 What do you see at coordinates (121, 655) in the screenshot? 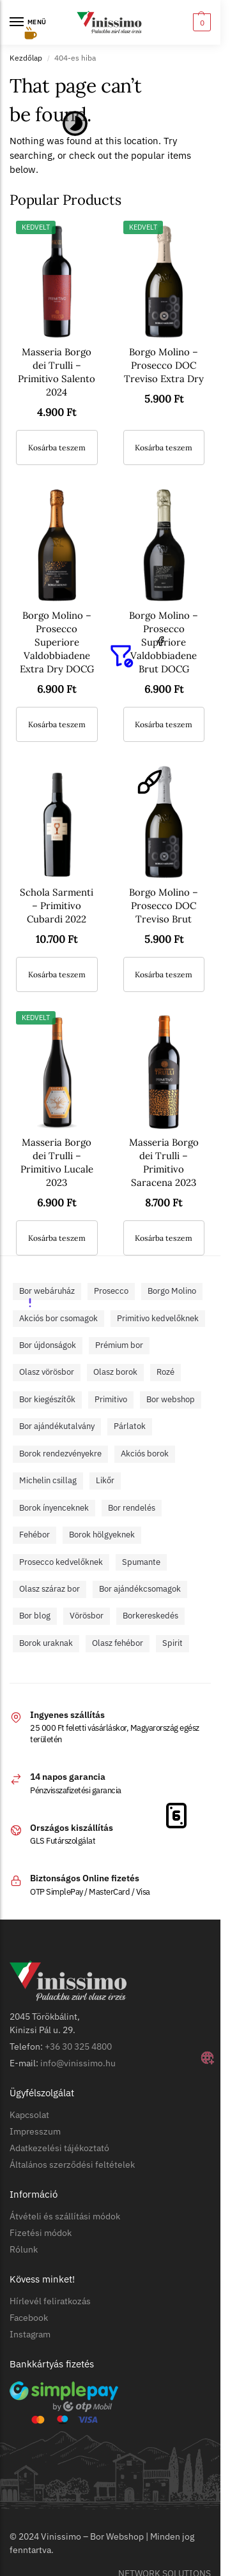
I see `clear all active filters` at bounding box center [121, 655].